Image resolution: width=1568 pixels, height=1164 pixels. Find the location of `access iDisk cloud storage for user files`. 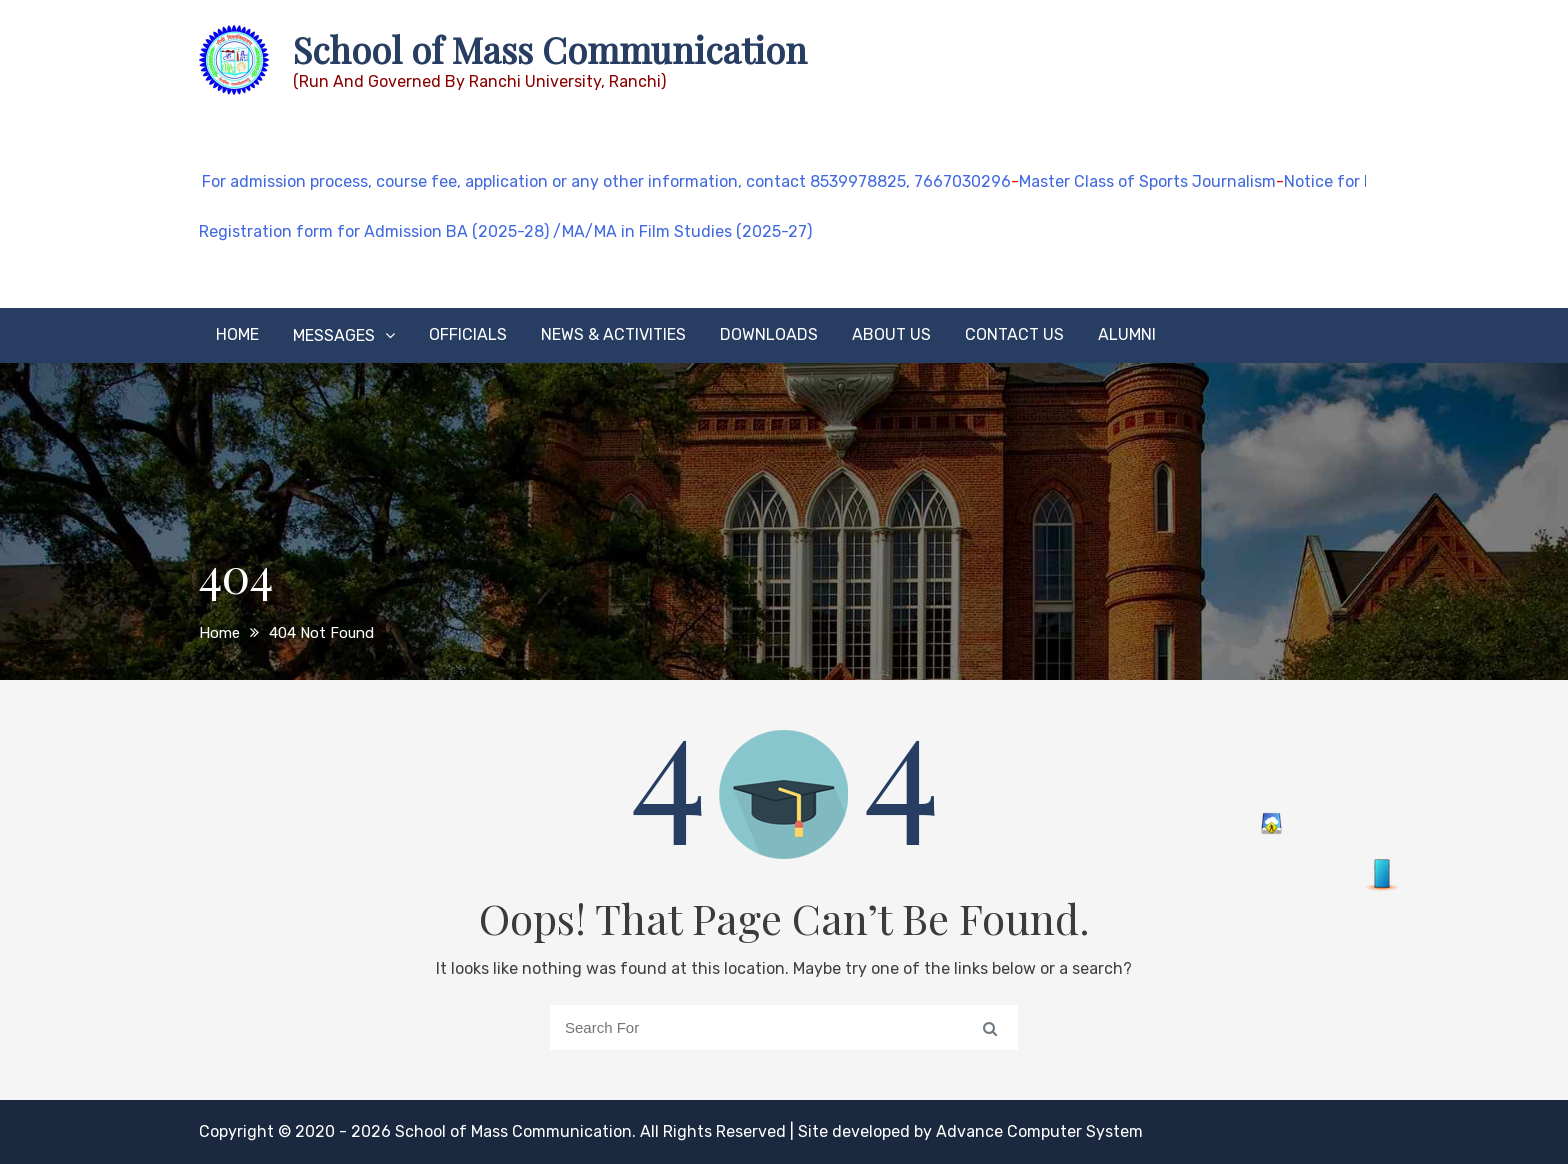

access iDisk cloud storage for user files is located at coordinates (1271, 823).